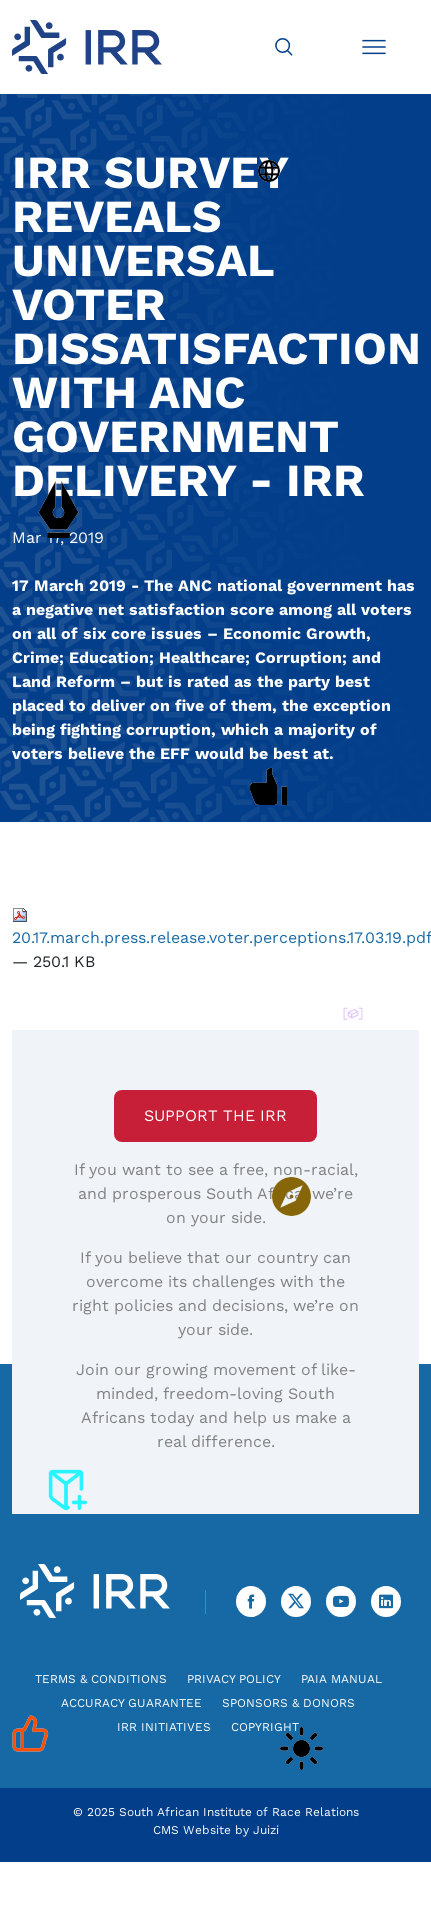 The image size is (431, 1910). What do you see at coordinates (353, 1013) in the screenshot?
I see `view variable symbol in code editor` at bounding box center [353, 1013].